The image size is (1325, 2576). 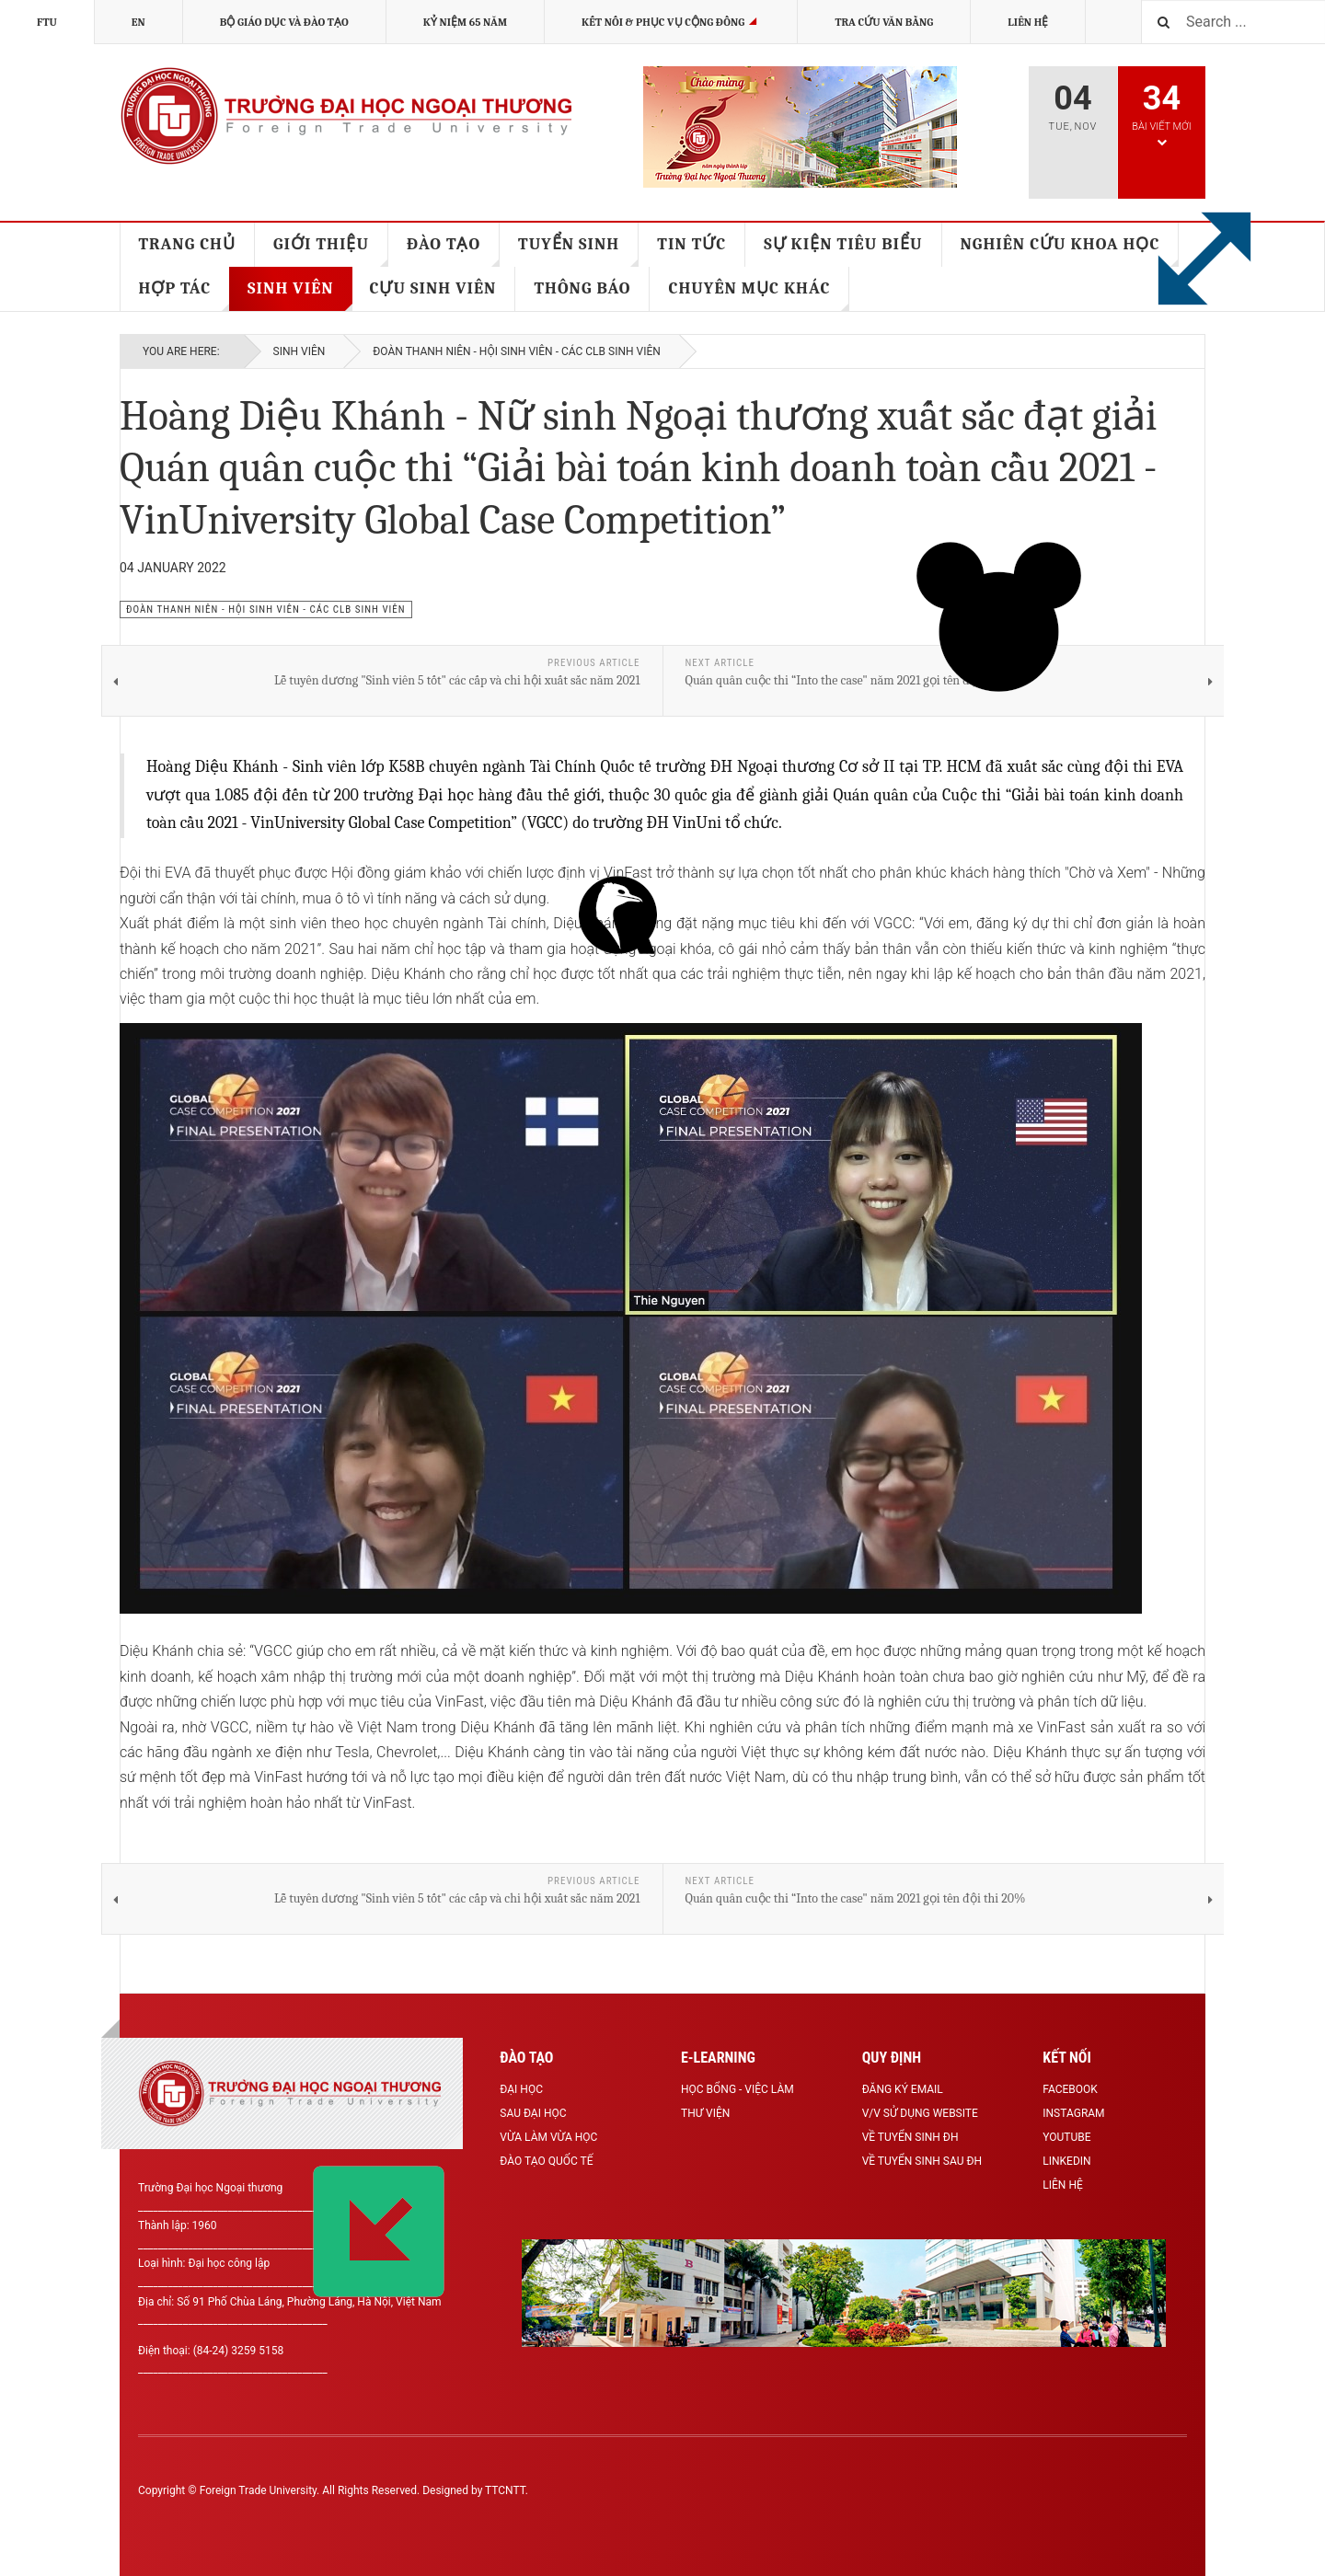 I want to click on QEMU virtualization software logo, so click(x=617, y=914).